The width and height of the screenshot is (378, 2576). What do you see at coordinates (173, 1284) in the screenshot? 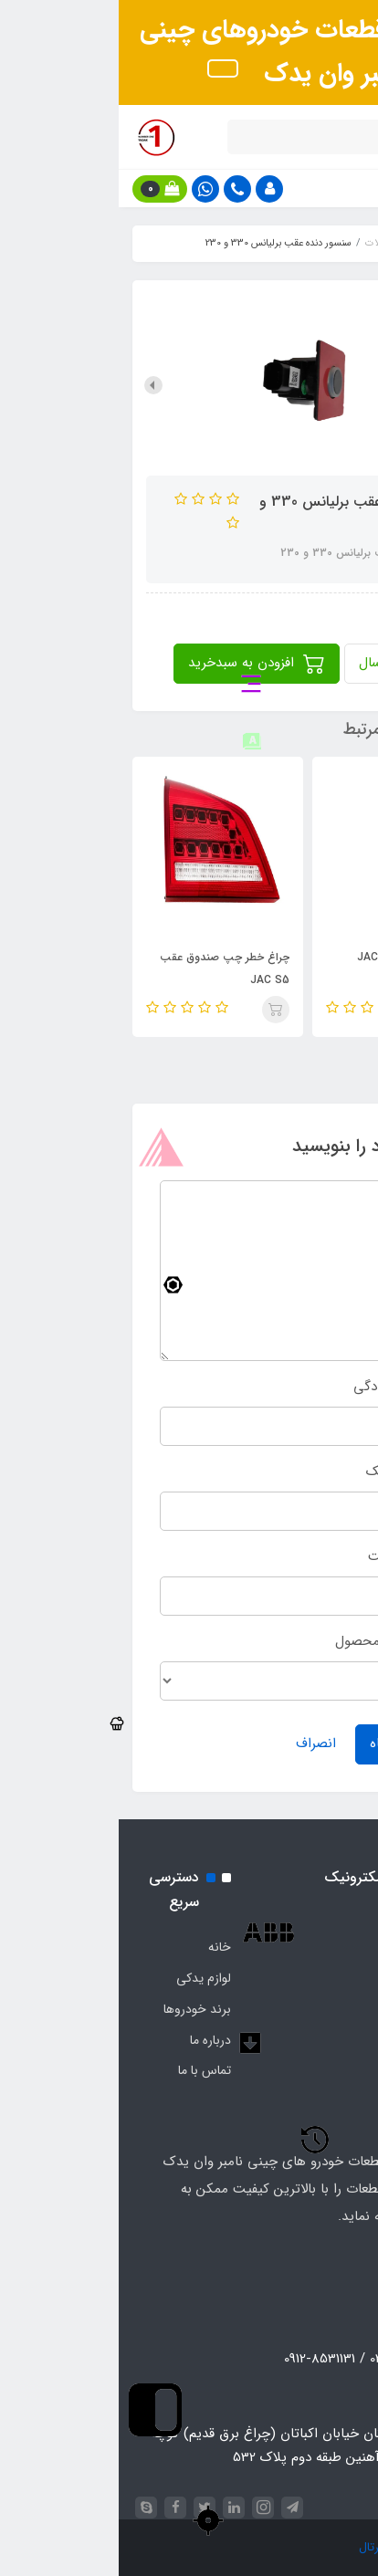
I see `eslint code linting tool logo` at bounding box center [173, 1284].